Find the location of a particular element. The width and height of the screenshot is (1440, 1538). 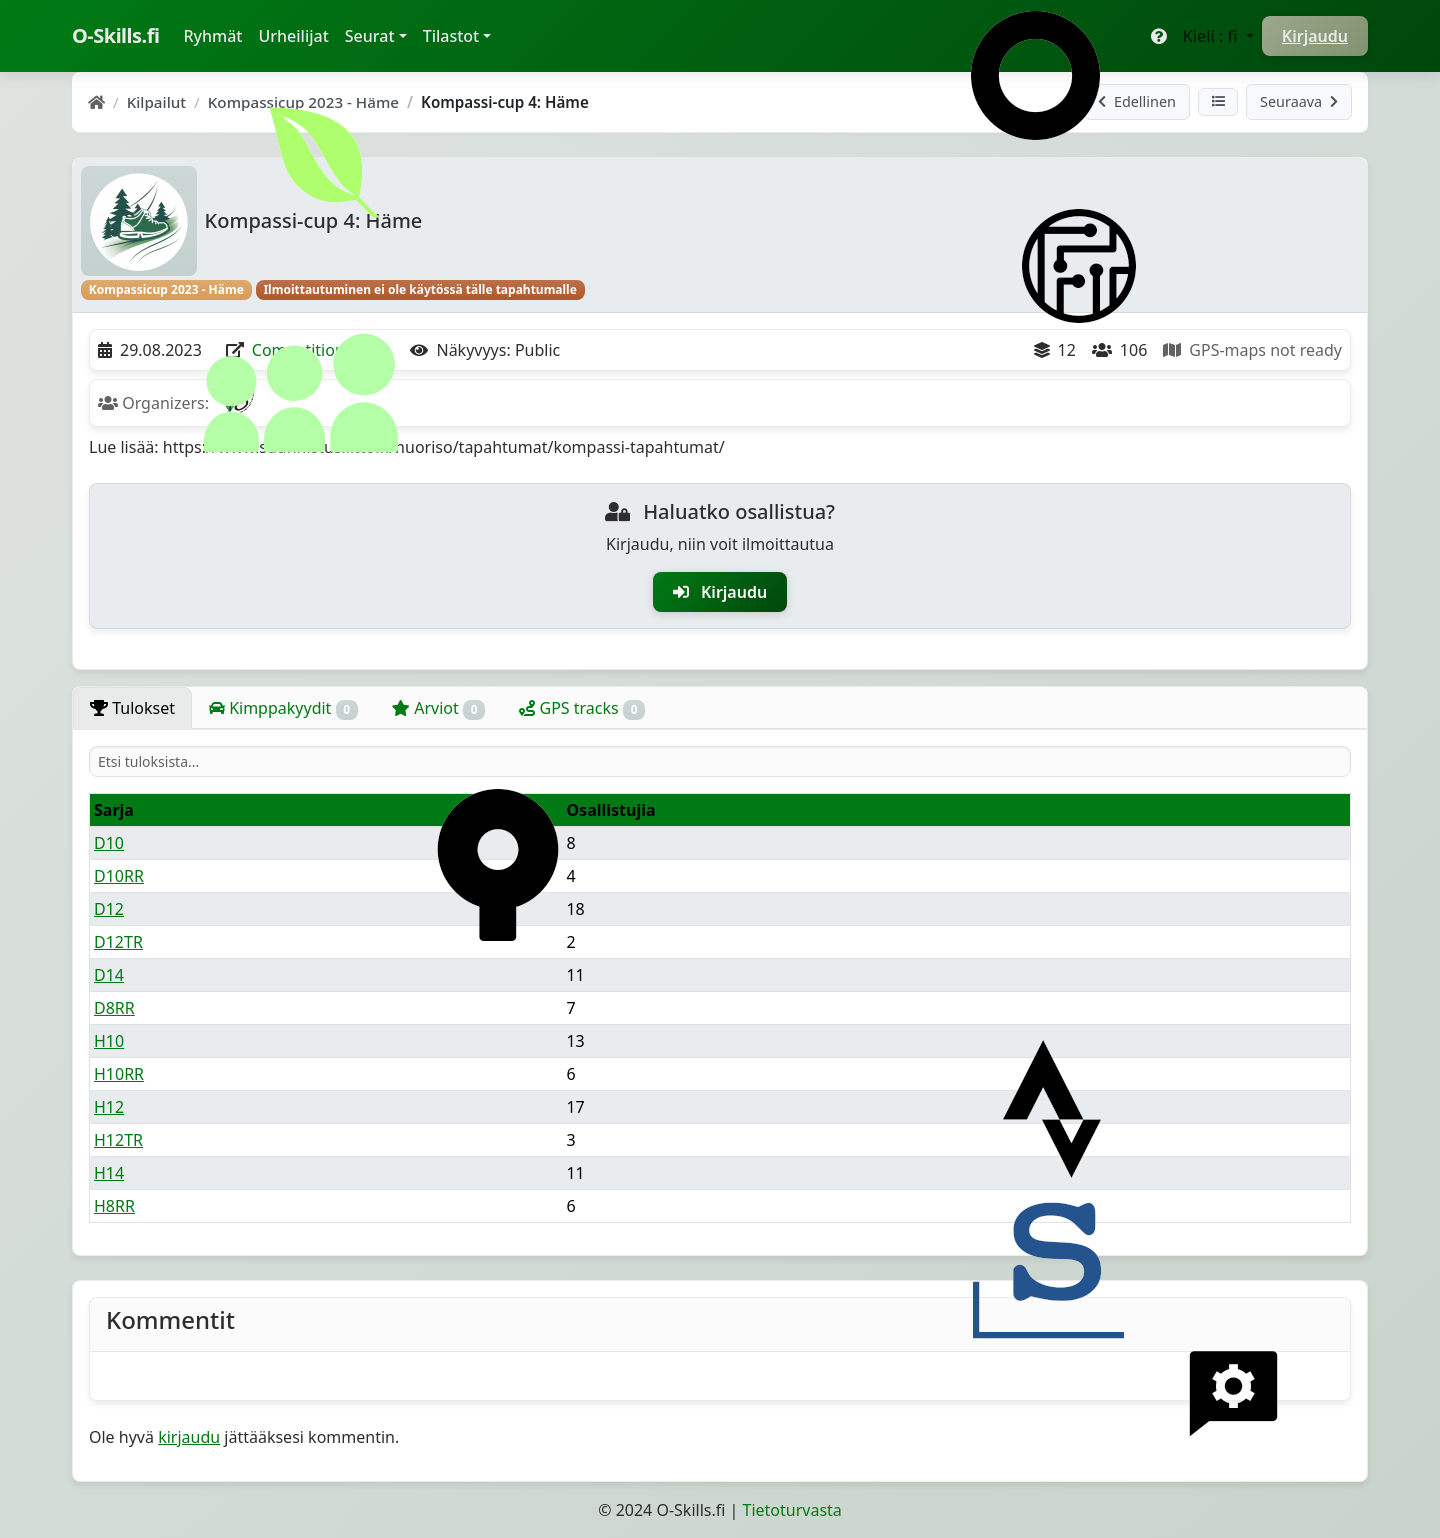

open chat settings is located at coordinates (1233, 1390).